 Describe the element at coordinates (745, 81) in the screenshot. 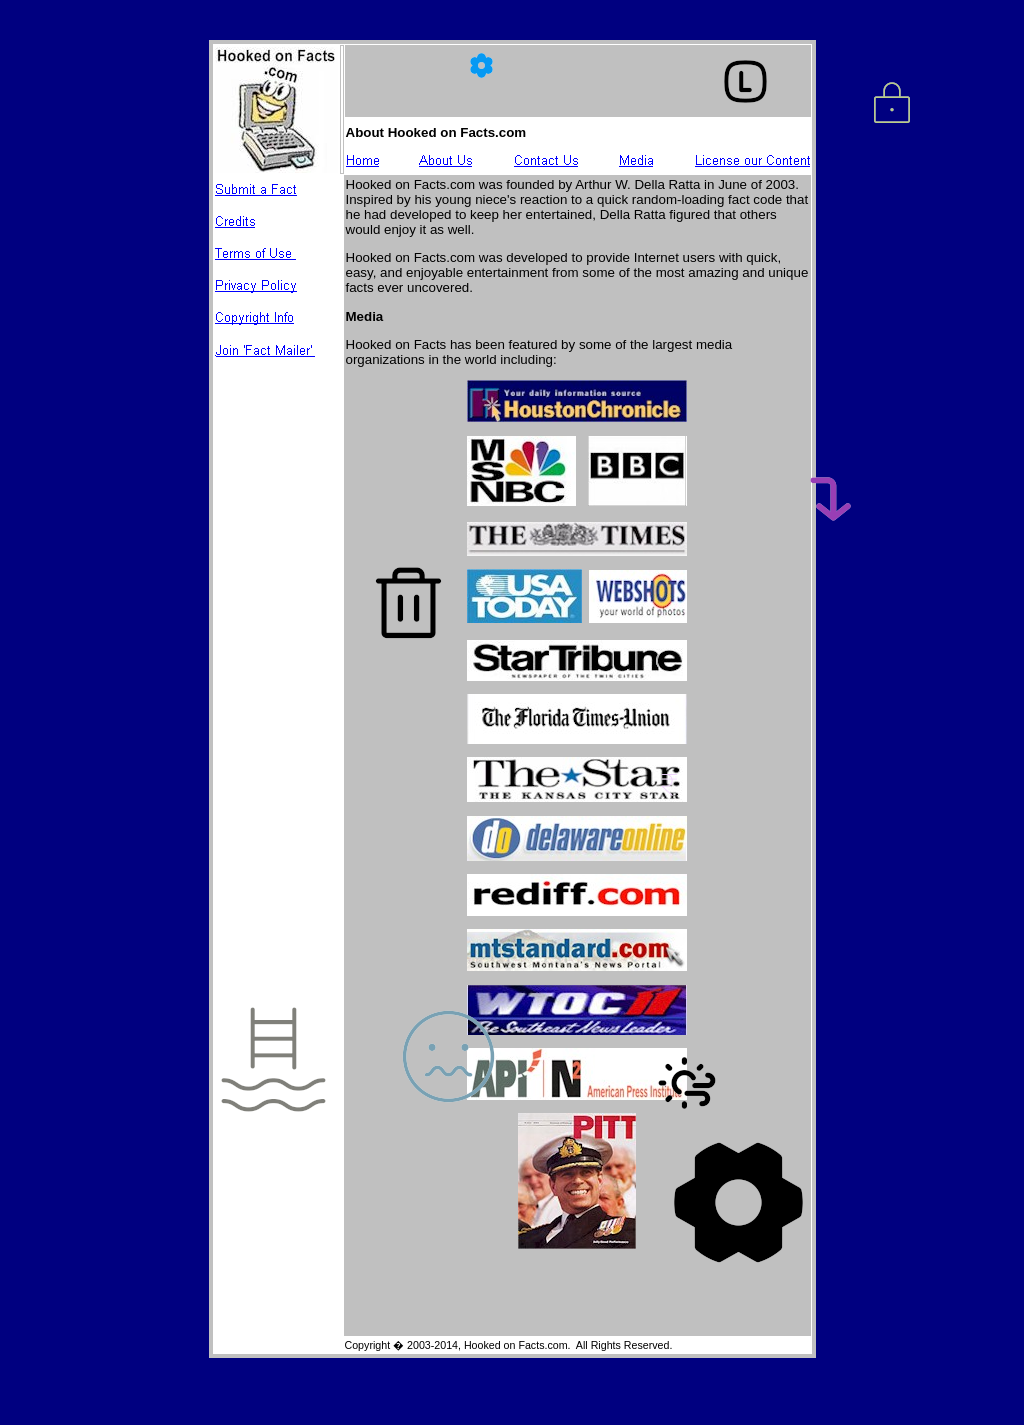

I see `indicates an item or category labeled "L"` at that location.